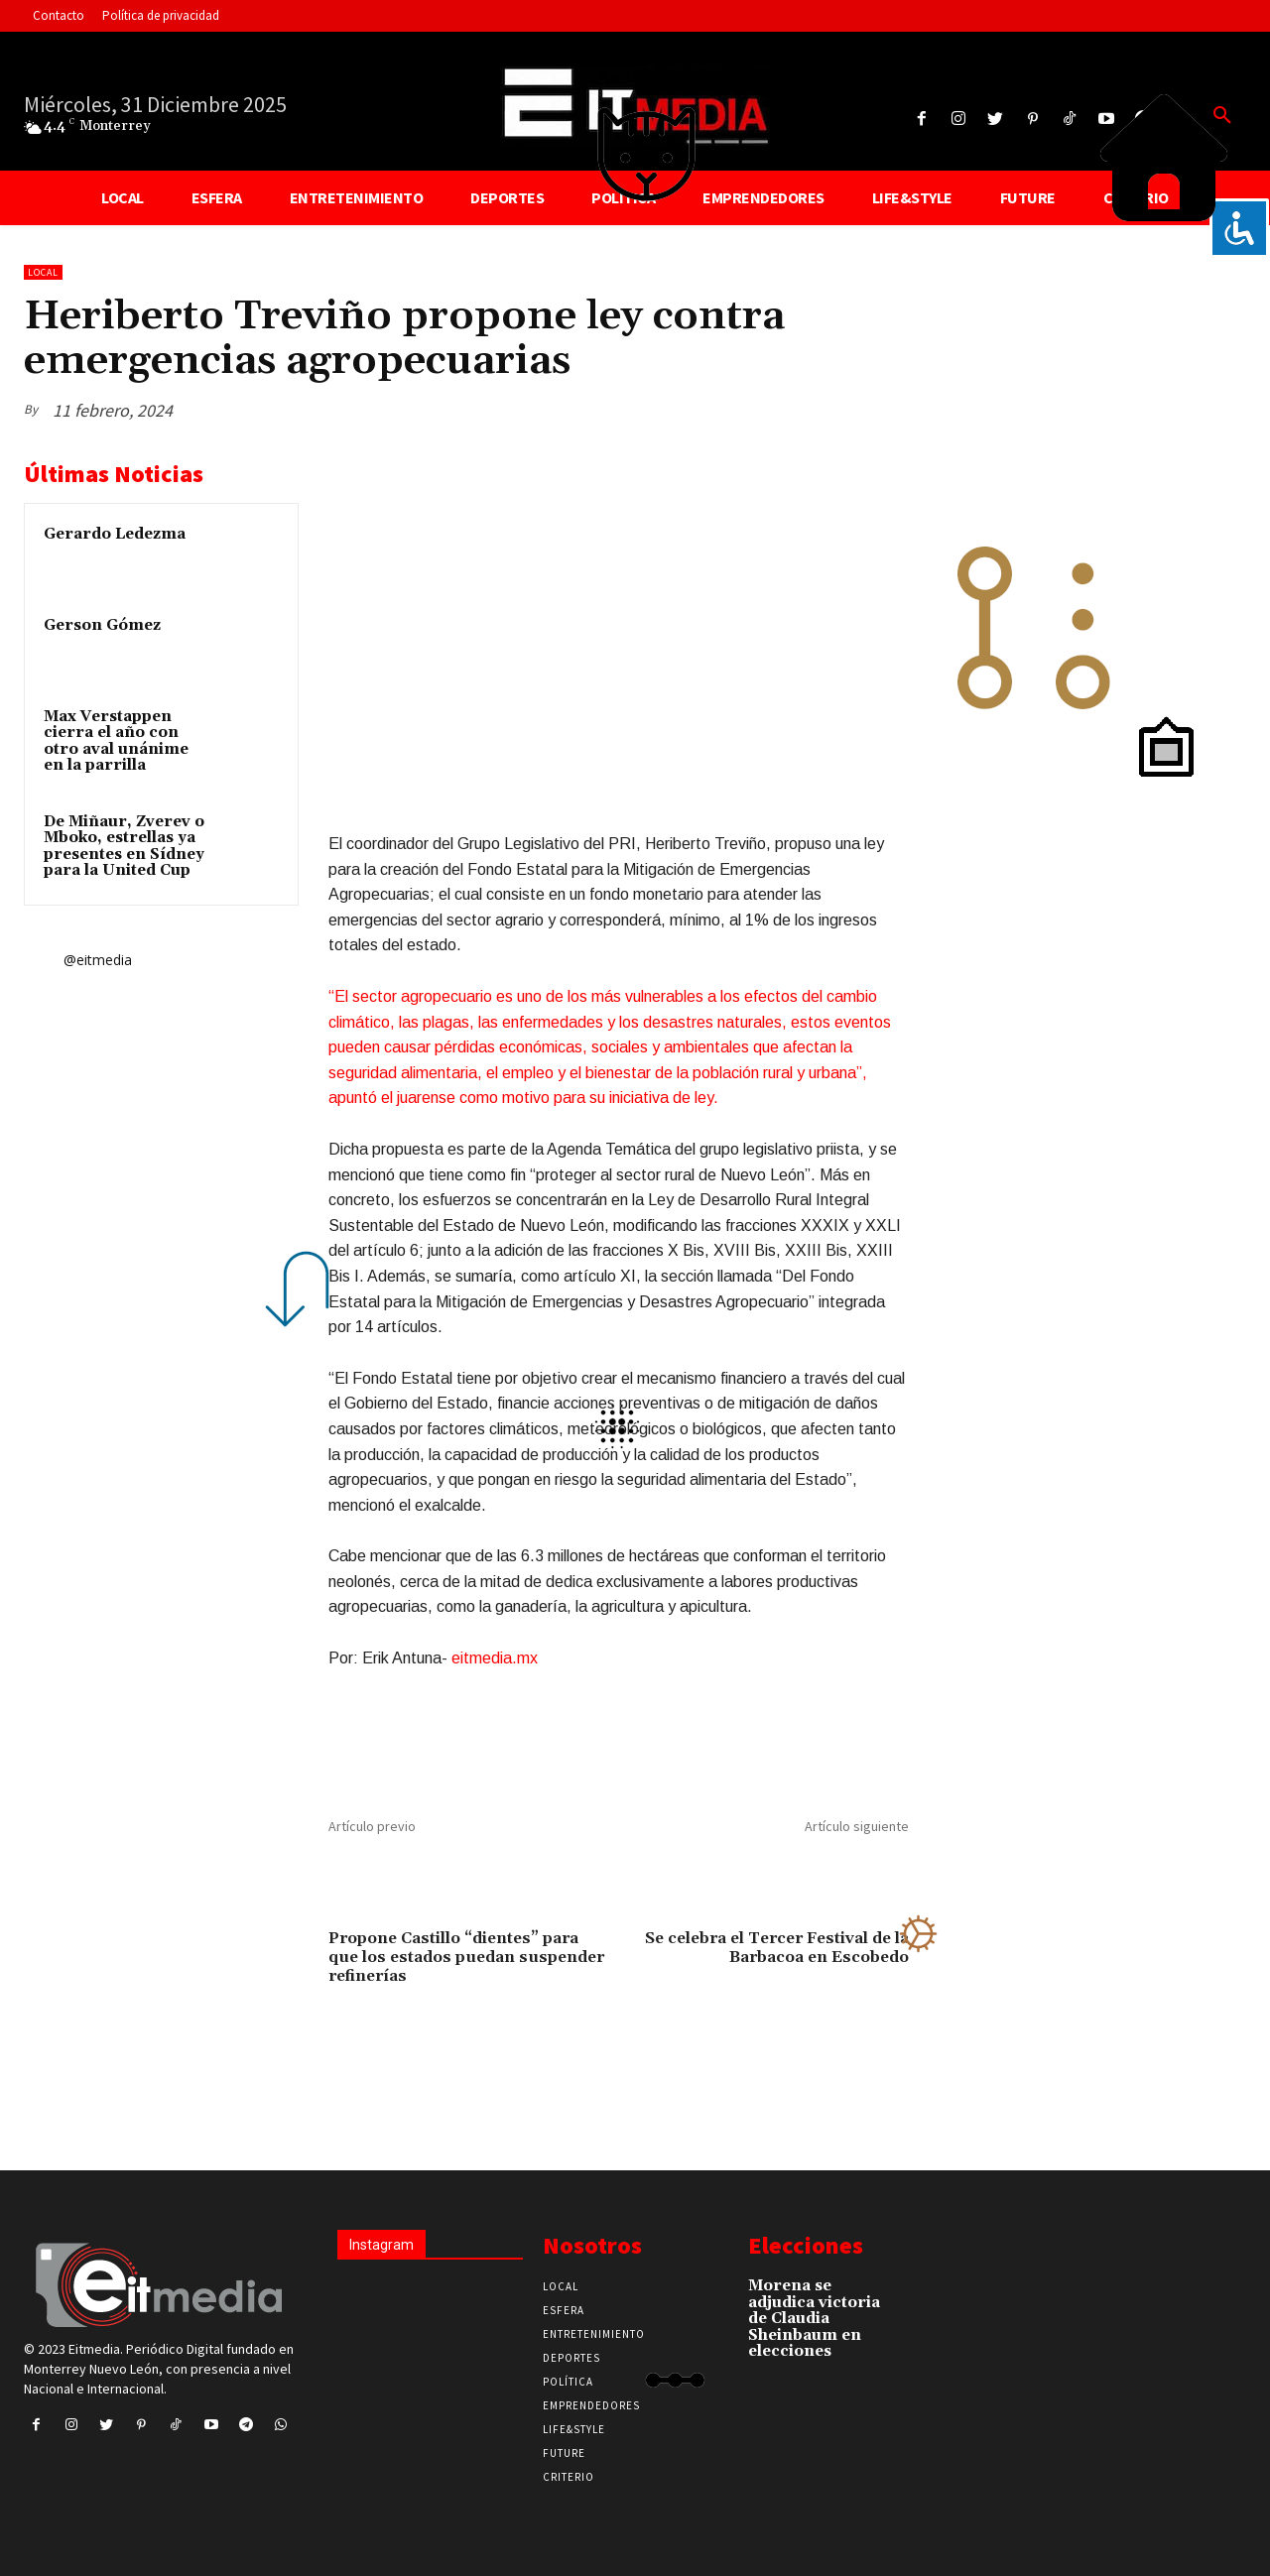 This screenshot has height=2576, width=1270. Describe the element at coordinates (918, 1933) in the screenshot. I see `access settings or preferences` at that location.